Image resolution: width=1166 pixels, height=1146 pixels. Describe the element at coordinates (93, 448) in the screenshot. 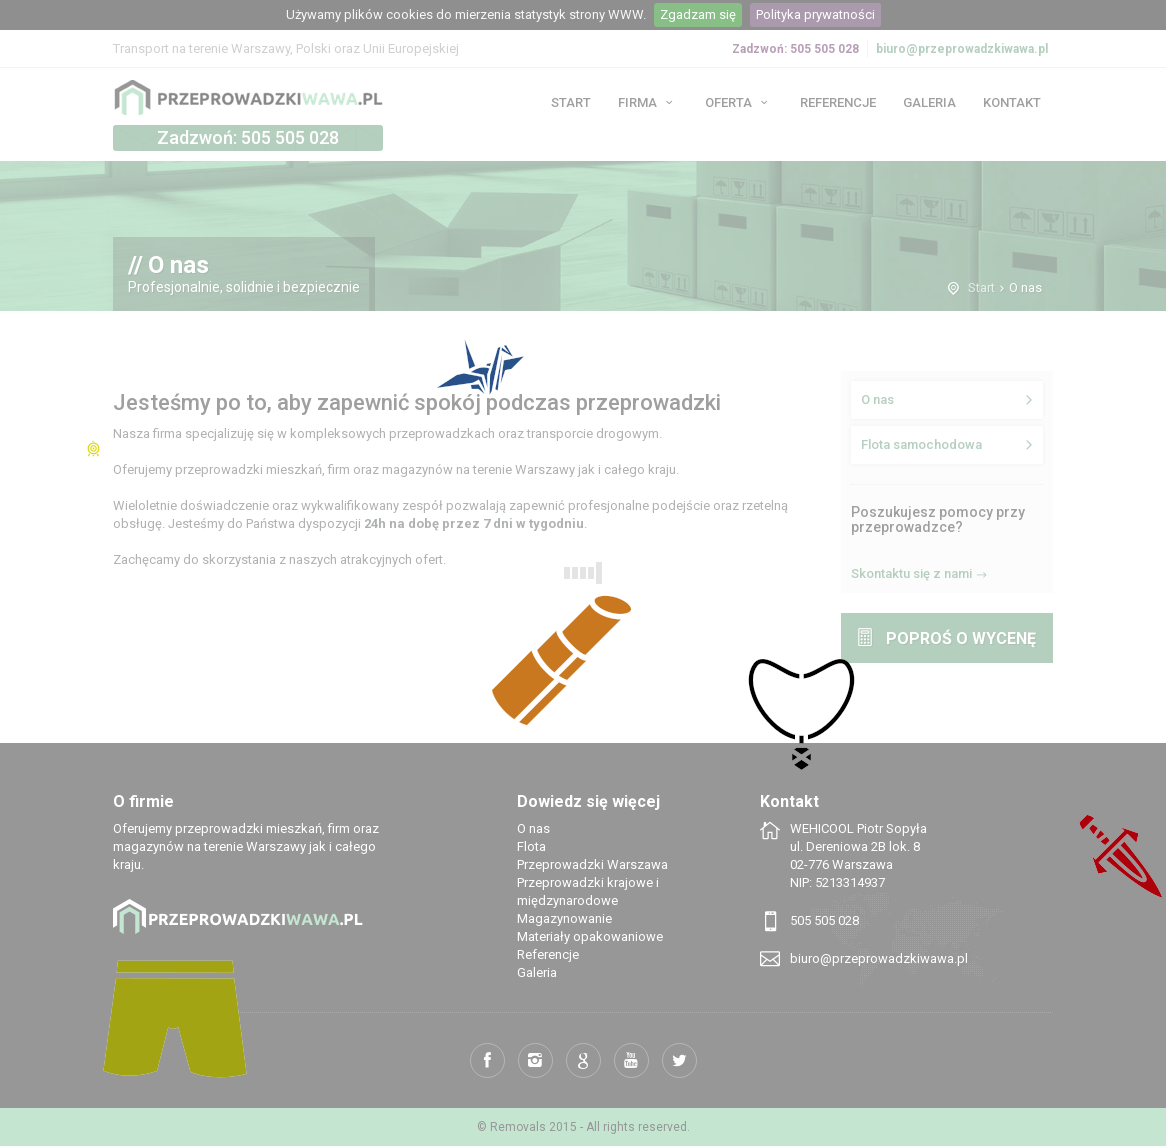

I see `view goals or objectives` at that location.